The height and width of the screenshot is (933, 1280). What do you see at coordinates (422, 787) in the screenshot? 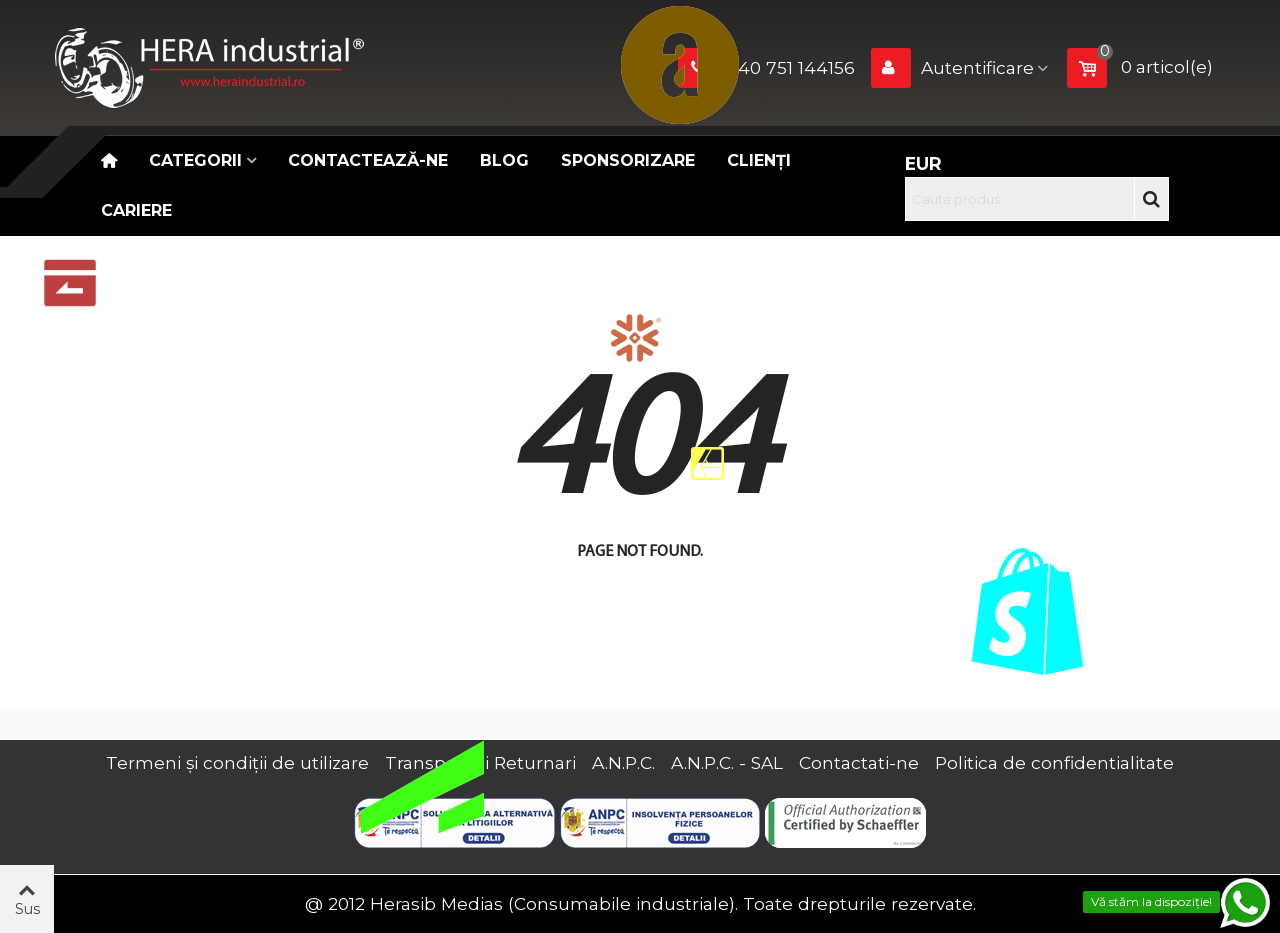
I see `APM Terminals company logo` at bounding box center [422, 787].